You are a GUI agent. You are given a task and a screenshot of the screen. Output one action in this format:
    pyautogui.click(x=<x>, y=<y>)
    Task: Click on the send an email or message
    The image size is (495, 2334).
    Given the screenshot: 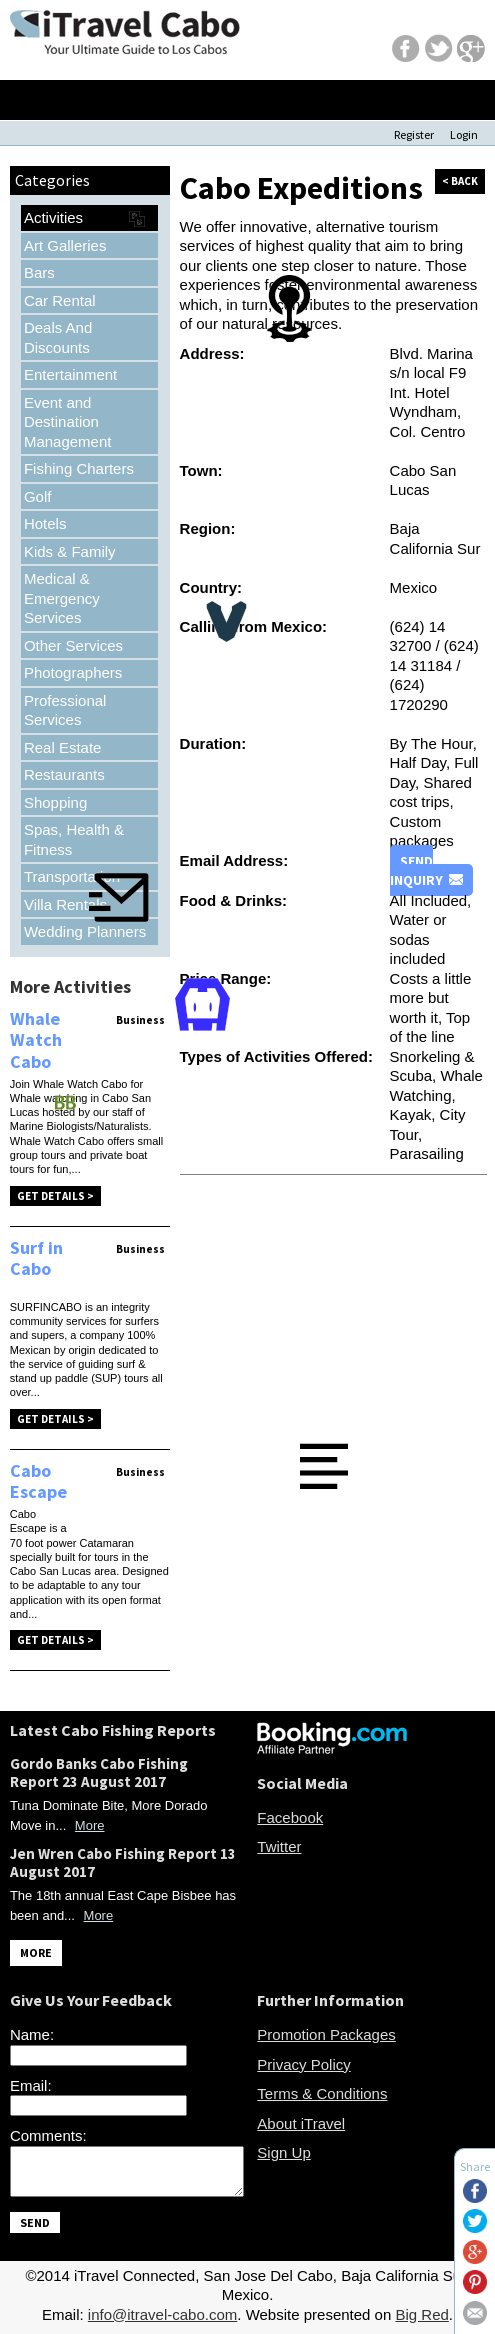 What is the action you would take?
    pyautogui.click(x=121, y=897)
    